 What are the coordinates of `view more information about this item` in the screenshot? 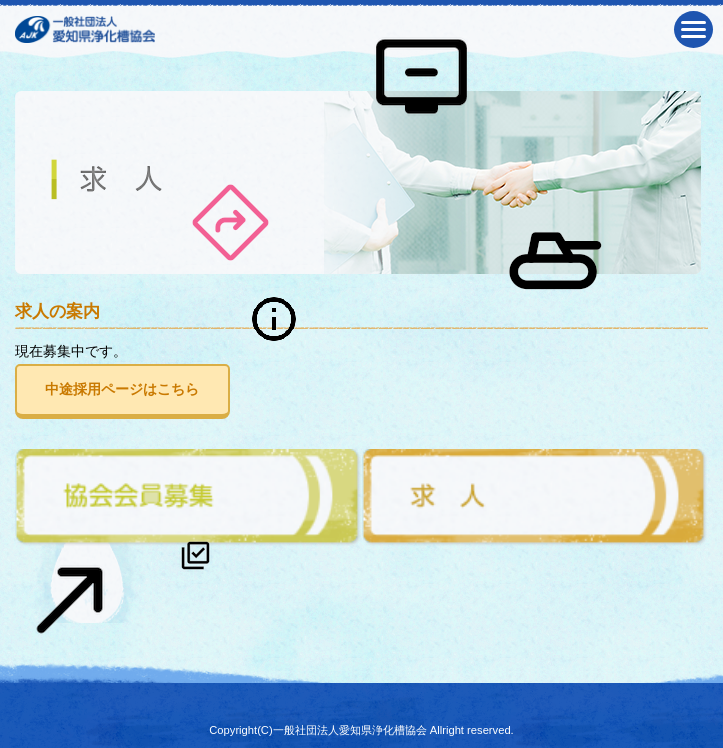 It's located at (274, 319).